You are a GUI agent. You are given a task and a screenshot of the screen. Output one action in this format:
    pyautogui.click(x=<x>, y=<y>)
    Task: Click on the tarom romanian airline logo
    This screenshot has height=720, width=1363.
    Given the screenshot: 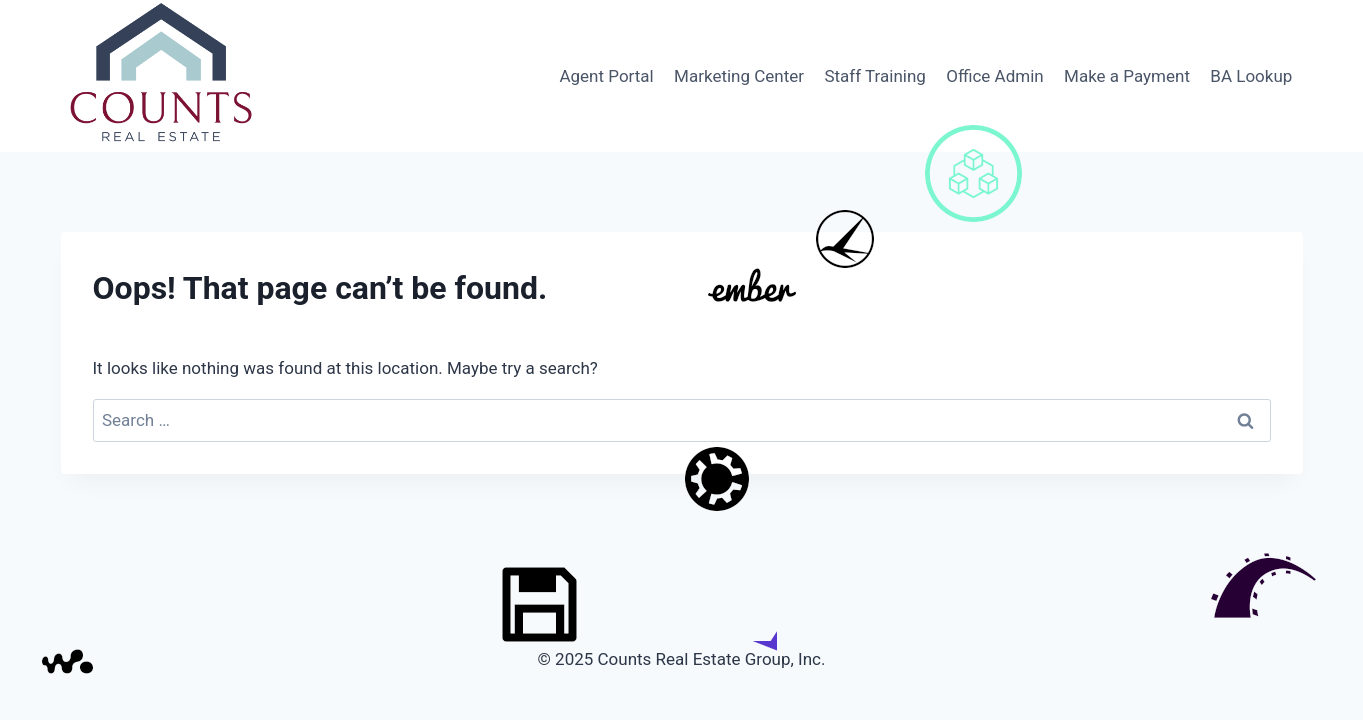 What is the action you would take?
    pyautogui.click(x=845, y=239)
    